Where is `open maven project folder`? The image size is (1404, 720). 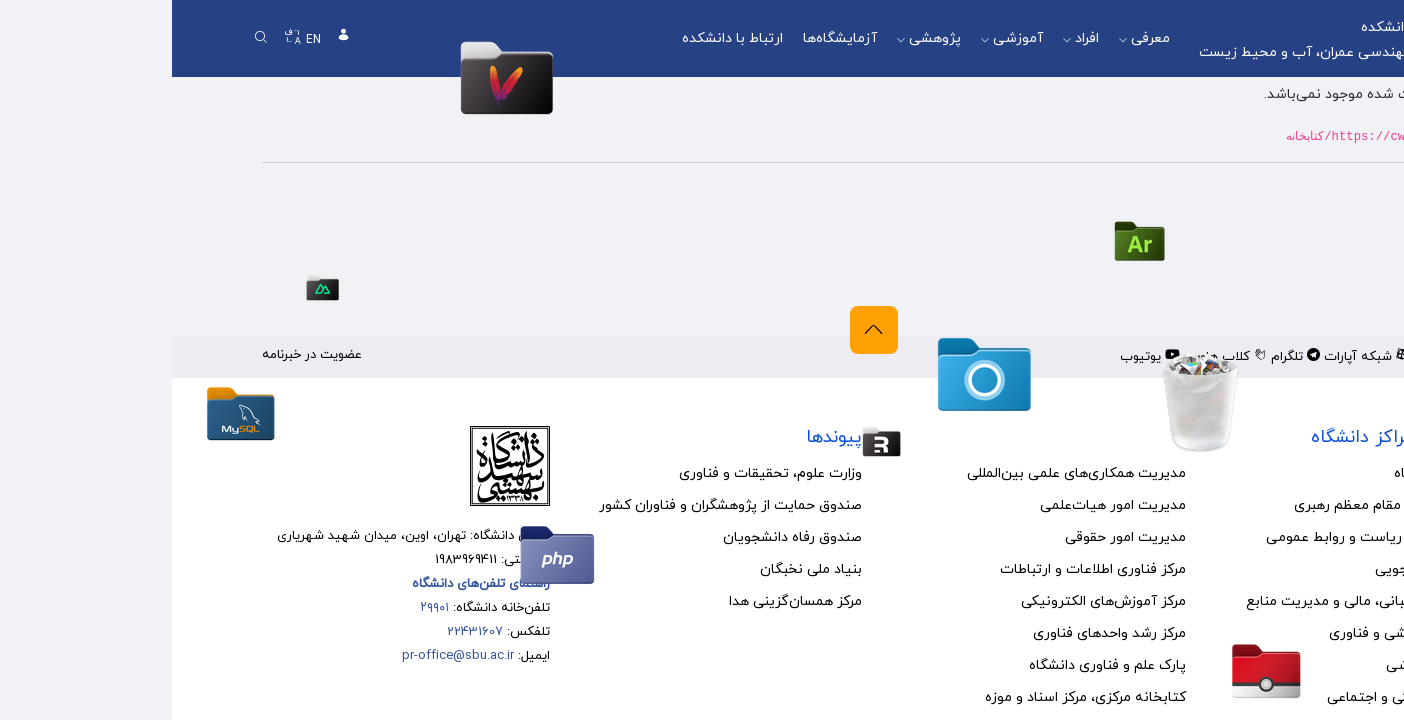 open maven project folder is located at coordinates (506, 80).